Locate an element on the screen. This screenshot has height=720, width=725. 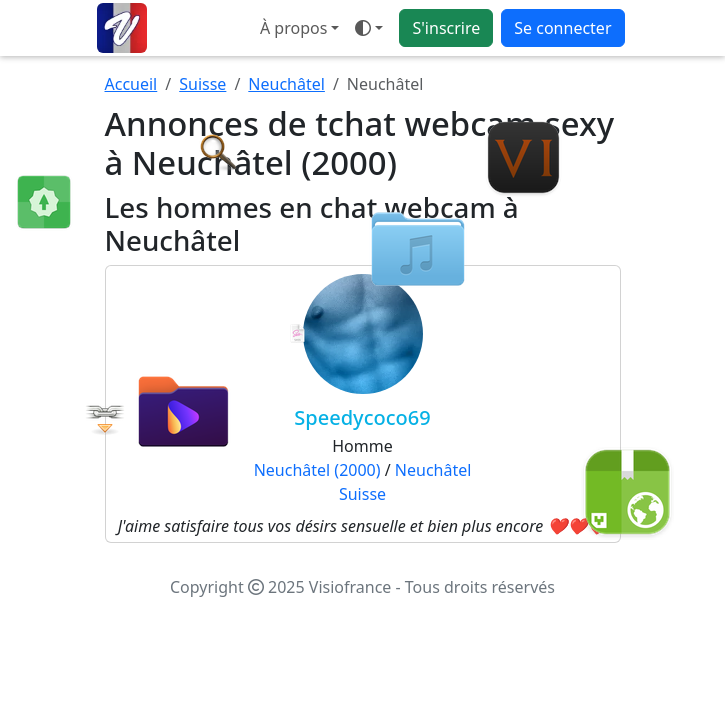
search your system or files is located at coordinates (218, 152).